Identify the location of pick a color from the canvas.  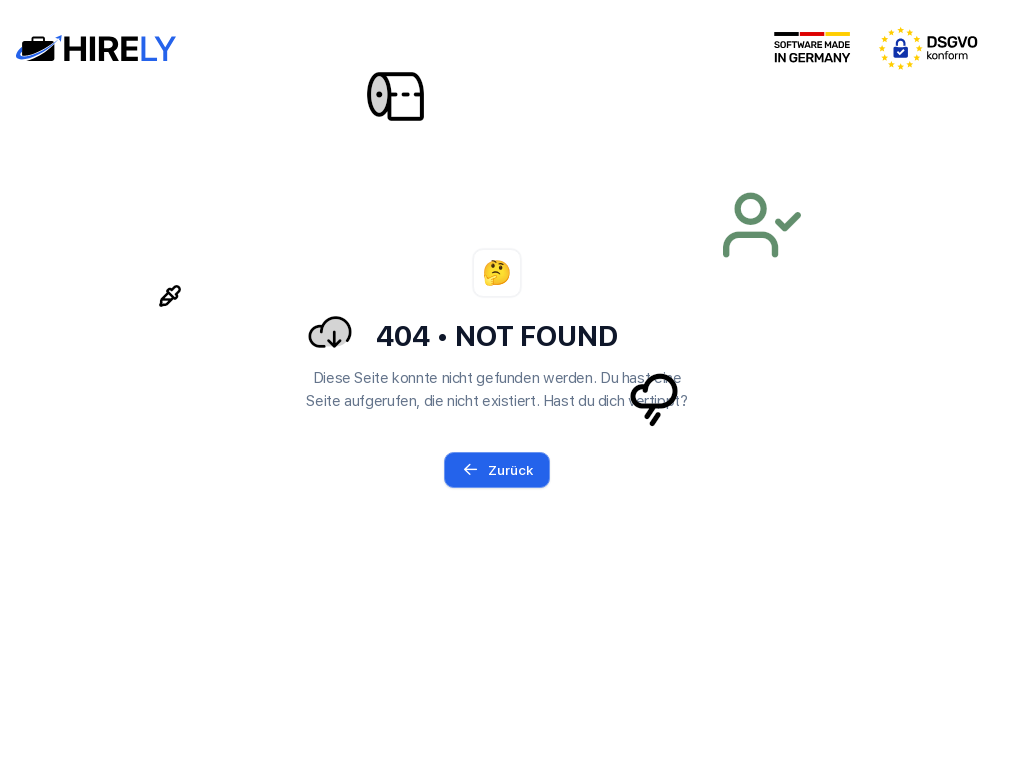
(170, 296).